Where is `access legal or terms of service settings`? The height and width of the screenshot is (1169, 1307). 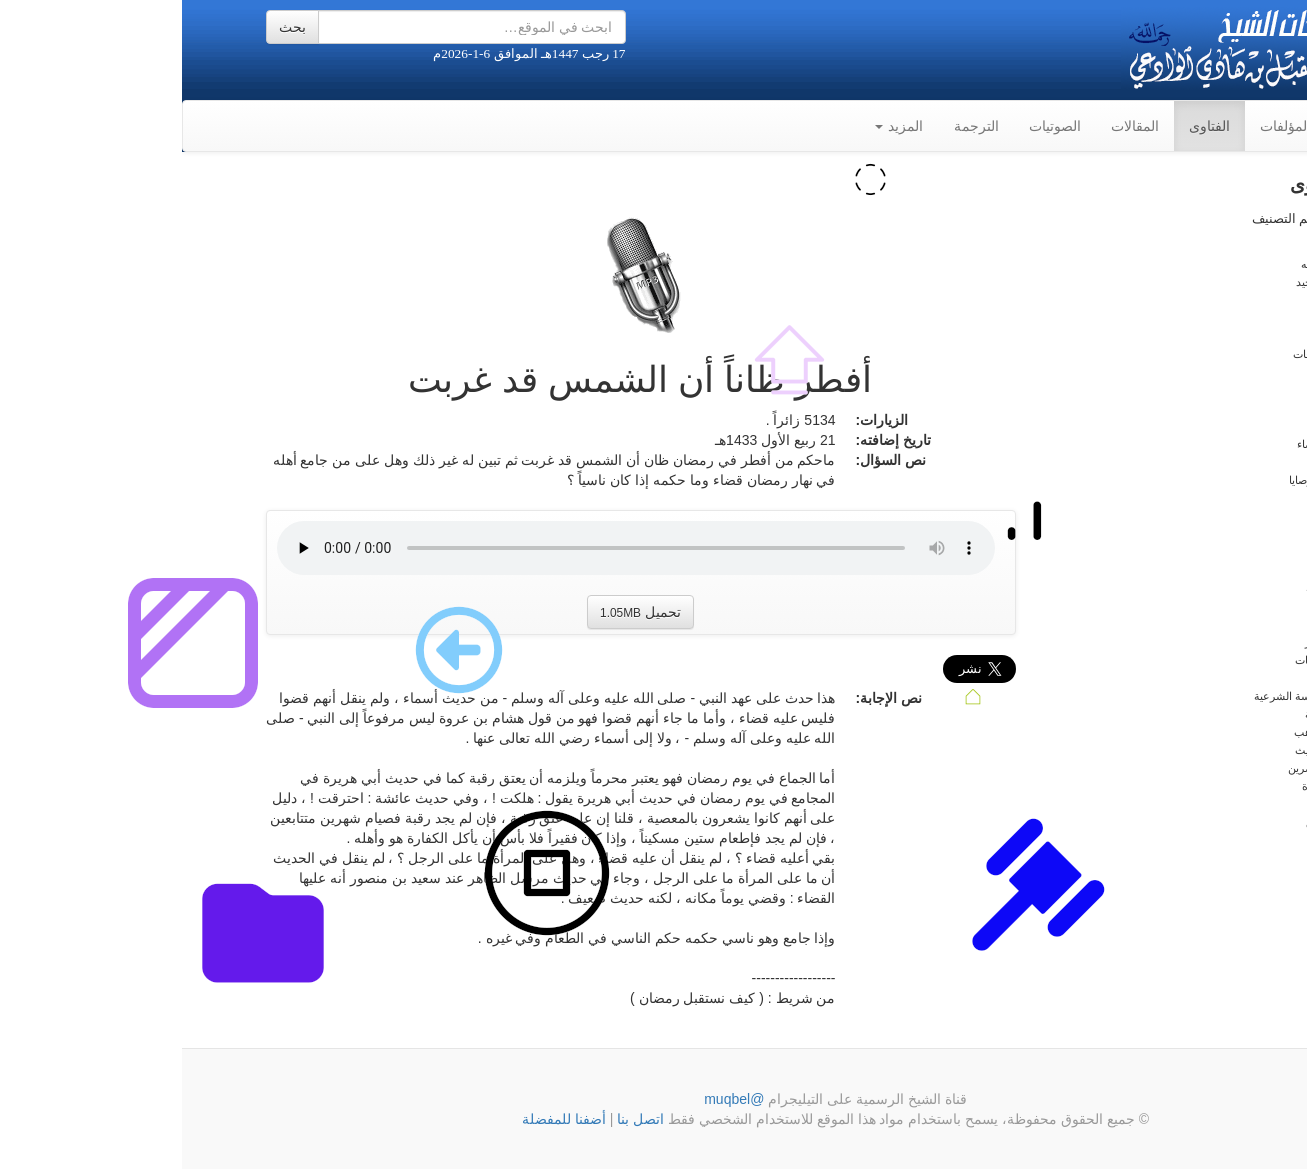
access legal or terms of service settings is located at coordinates (1033, 889).